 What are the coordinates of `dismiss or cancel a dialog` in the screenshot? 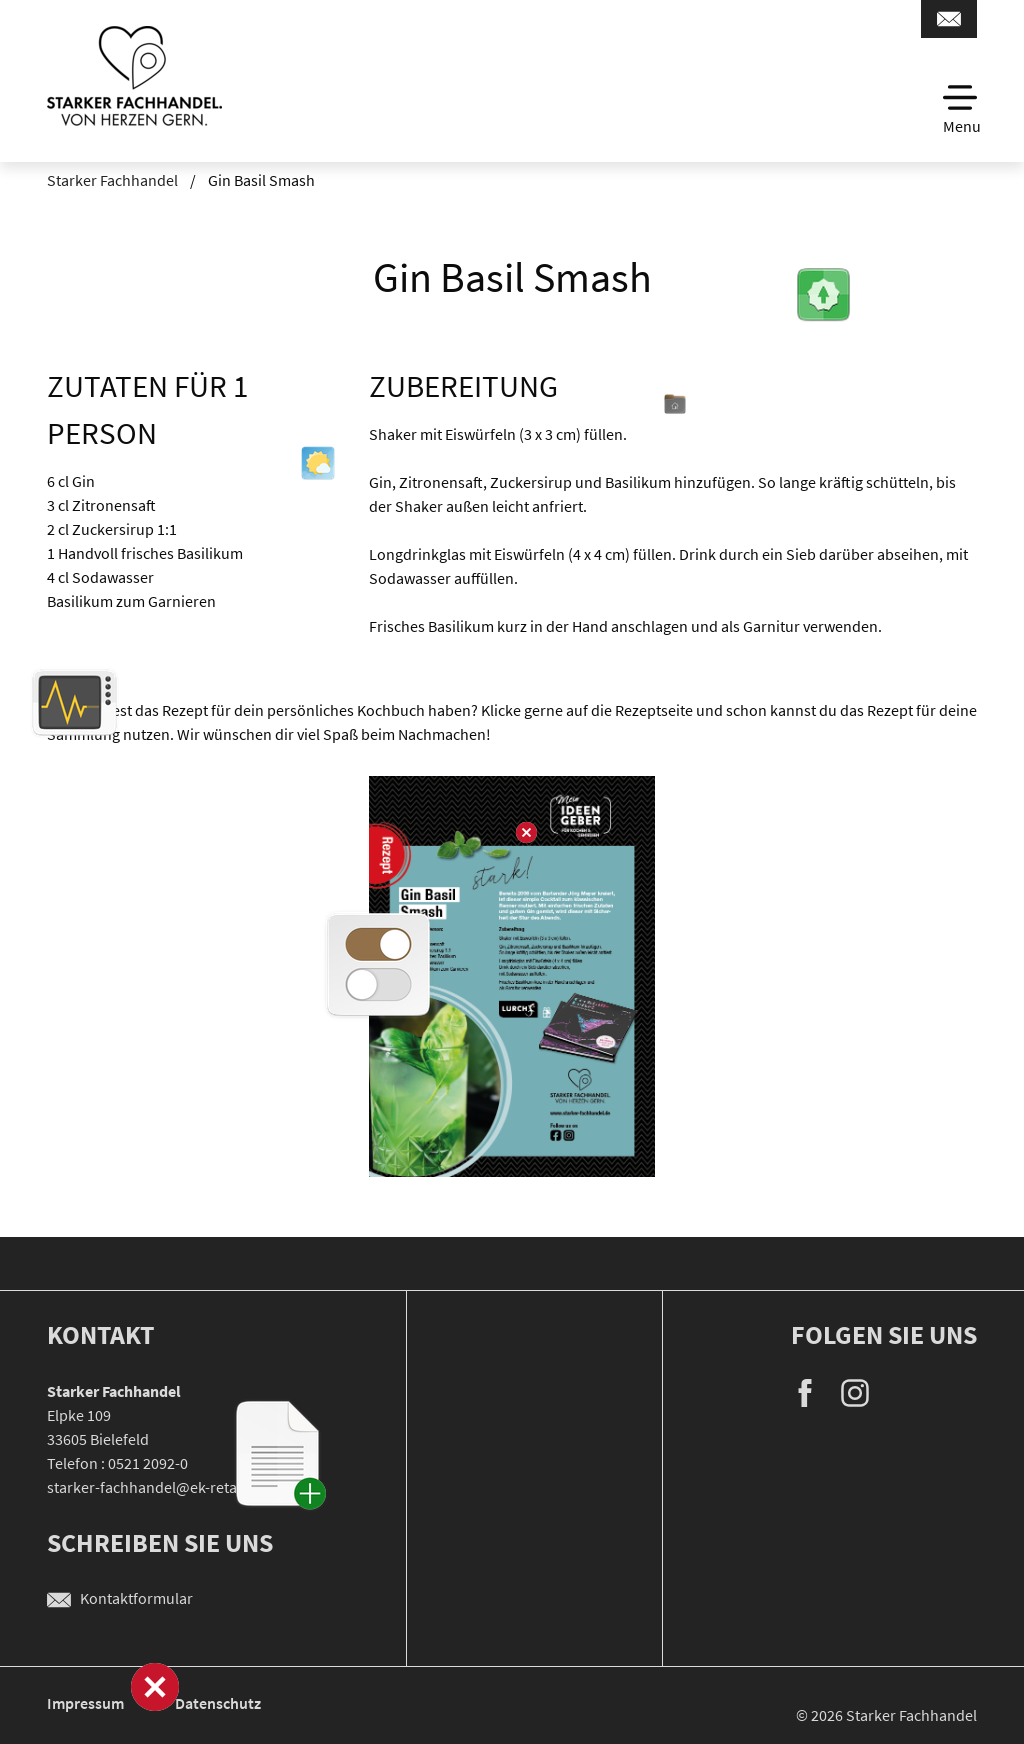 It's located at (526, 832).